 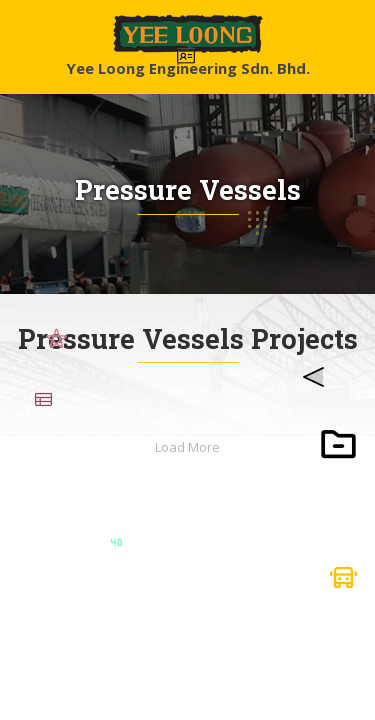 What do you see at coordinates (56, 339) in the screenshot?
I see `select or apply a pentagram symbol` at bounding box center [56, 339].